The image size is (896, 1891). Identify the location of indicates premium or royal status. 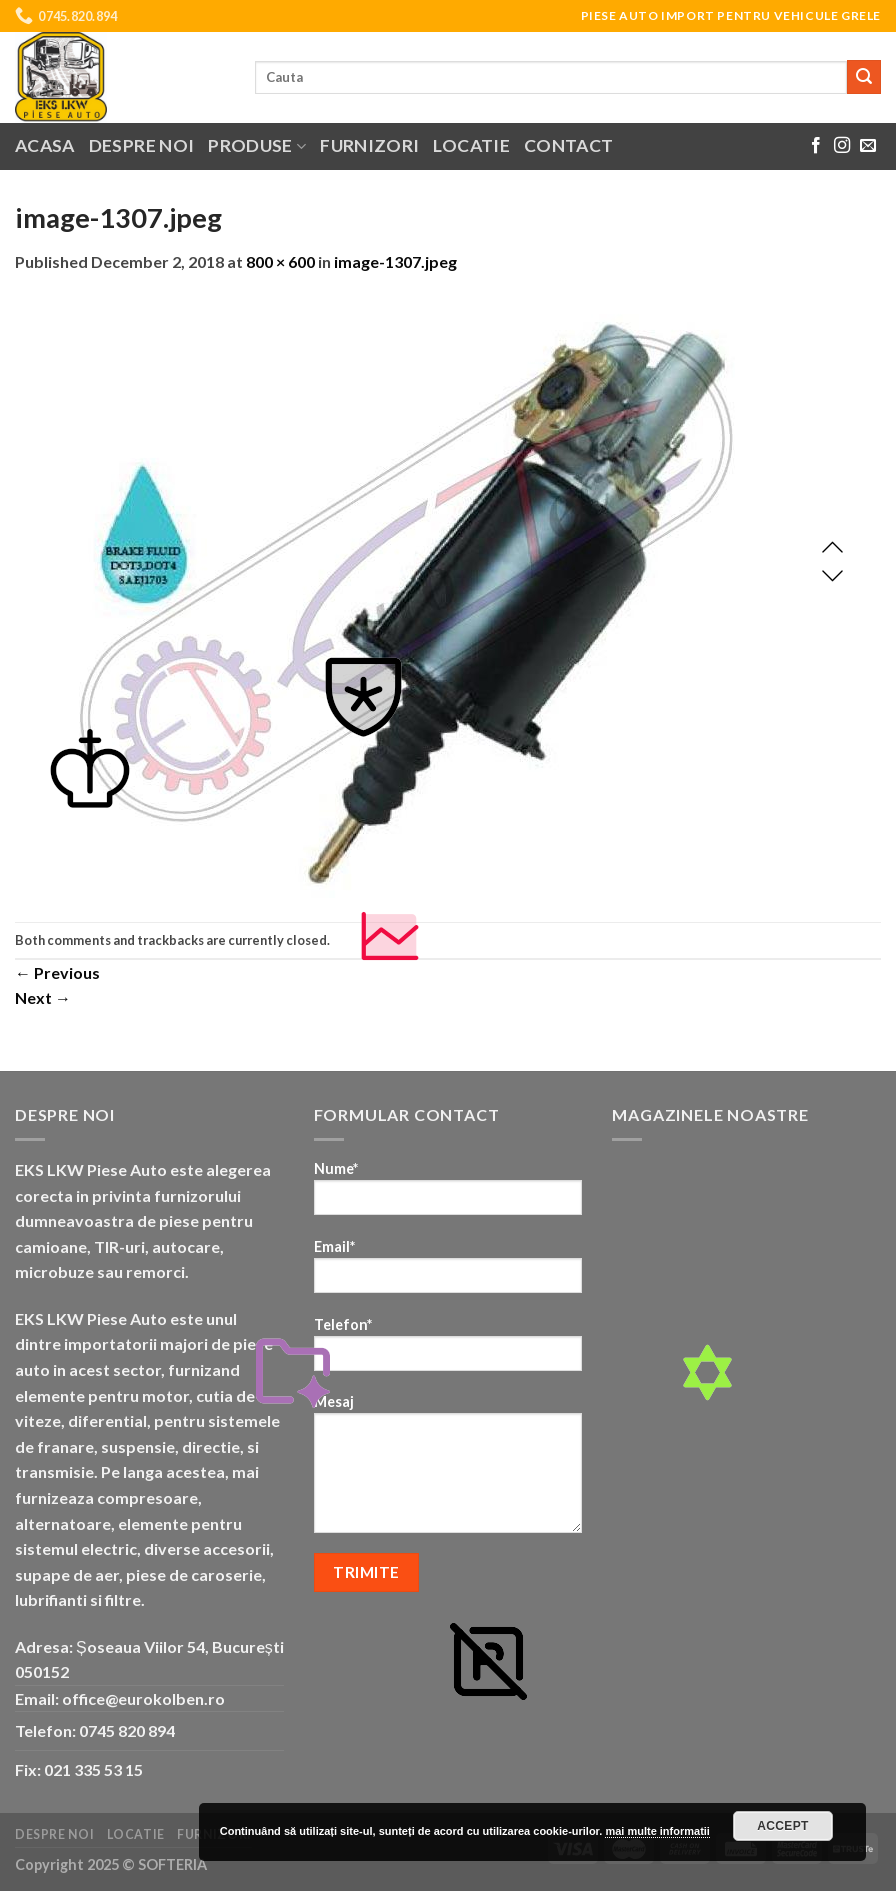
(90, 774).